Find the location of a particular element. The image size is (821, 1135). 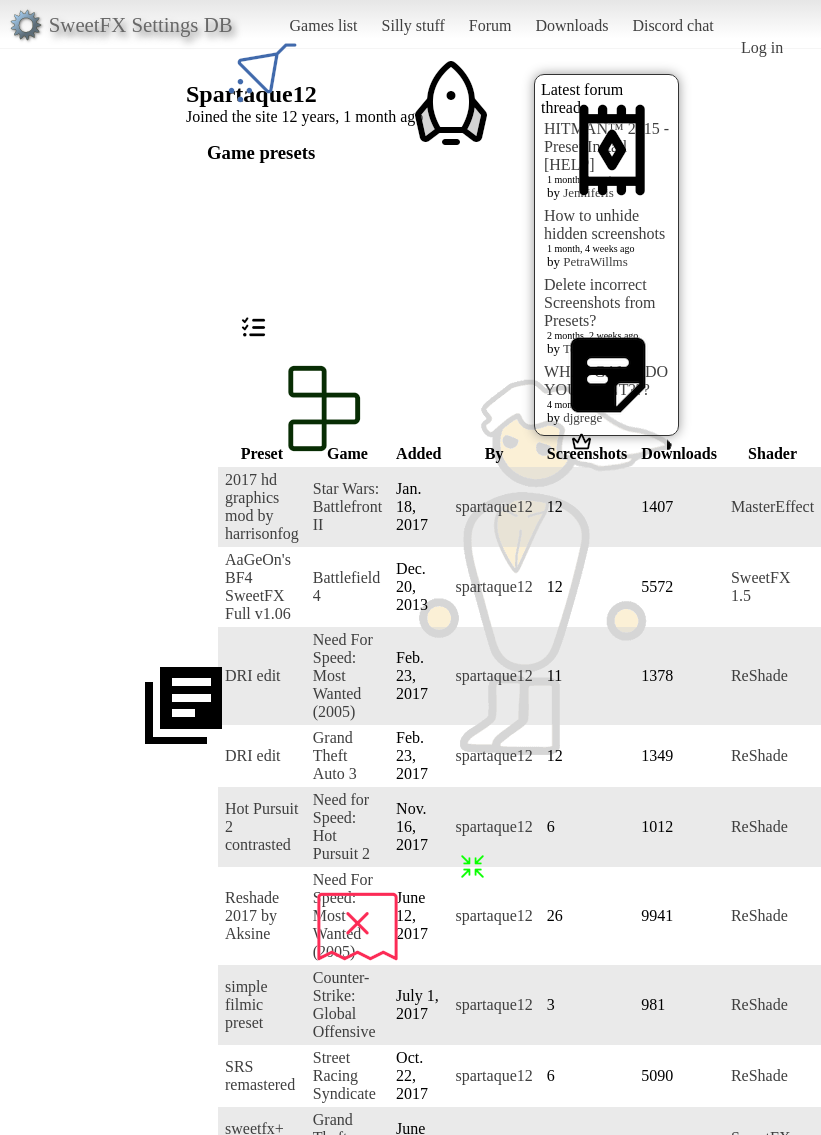

access your document library is located at coordinates (183, 705).